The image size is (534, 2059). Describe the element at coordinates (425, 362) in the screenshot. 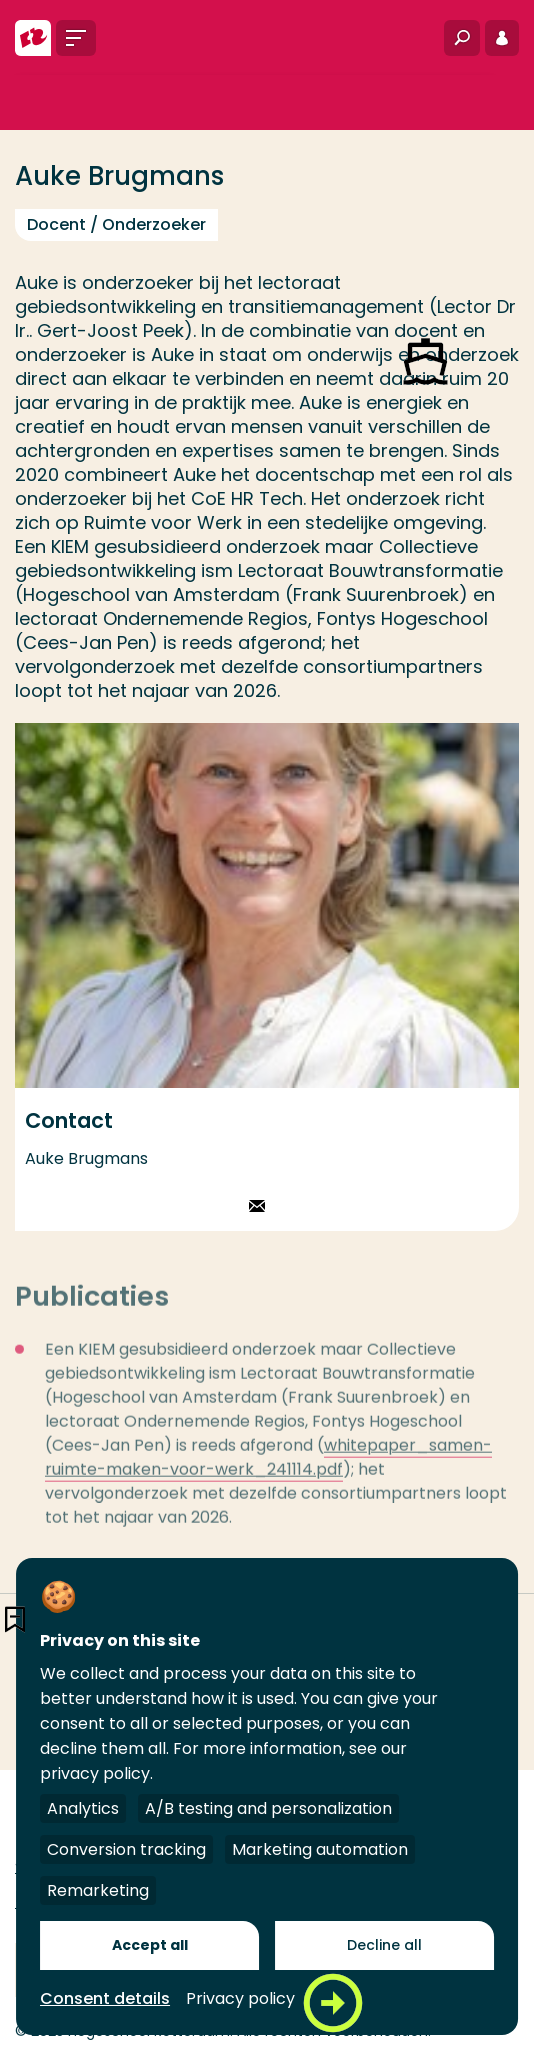

I see `select ship or boat transportation` at that location.